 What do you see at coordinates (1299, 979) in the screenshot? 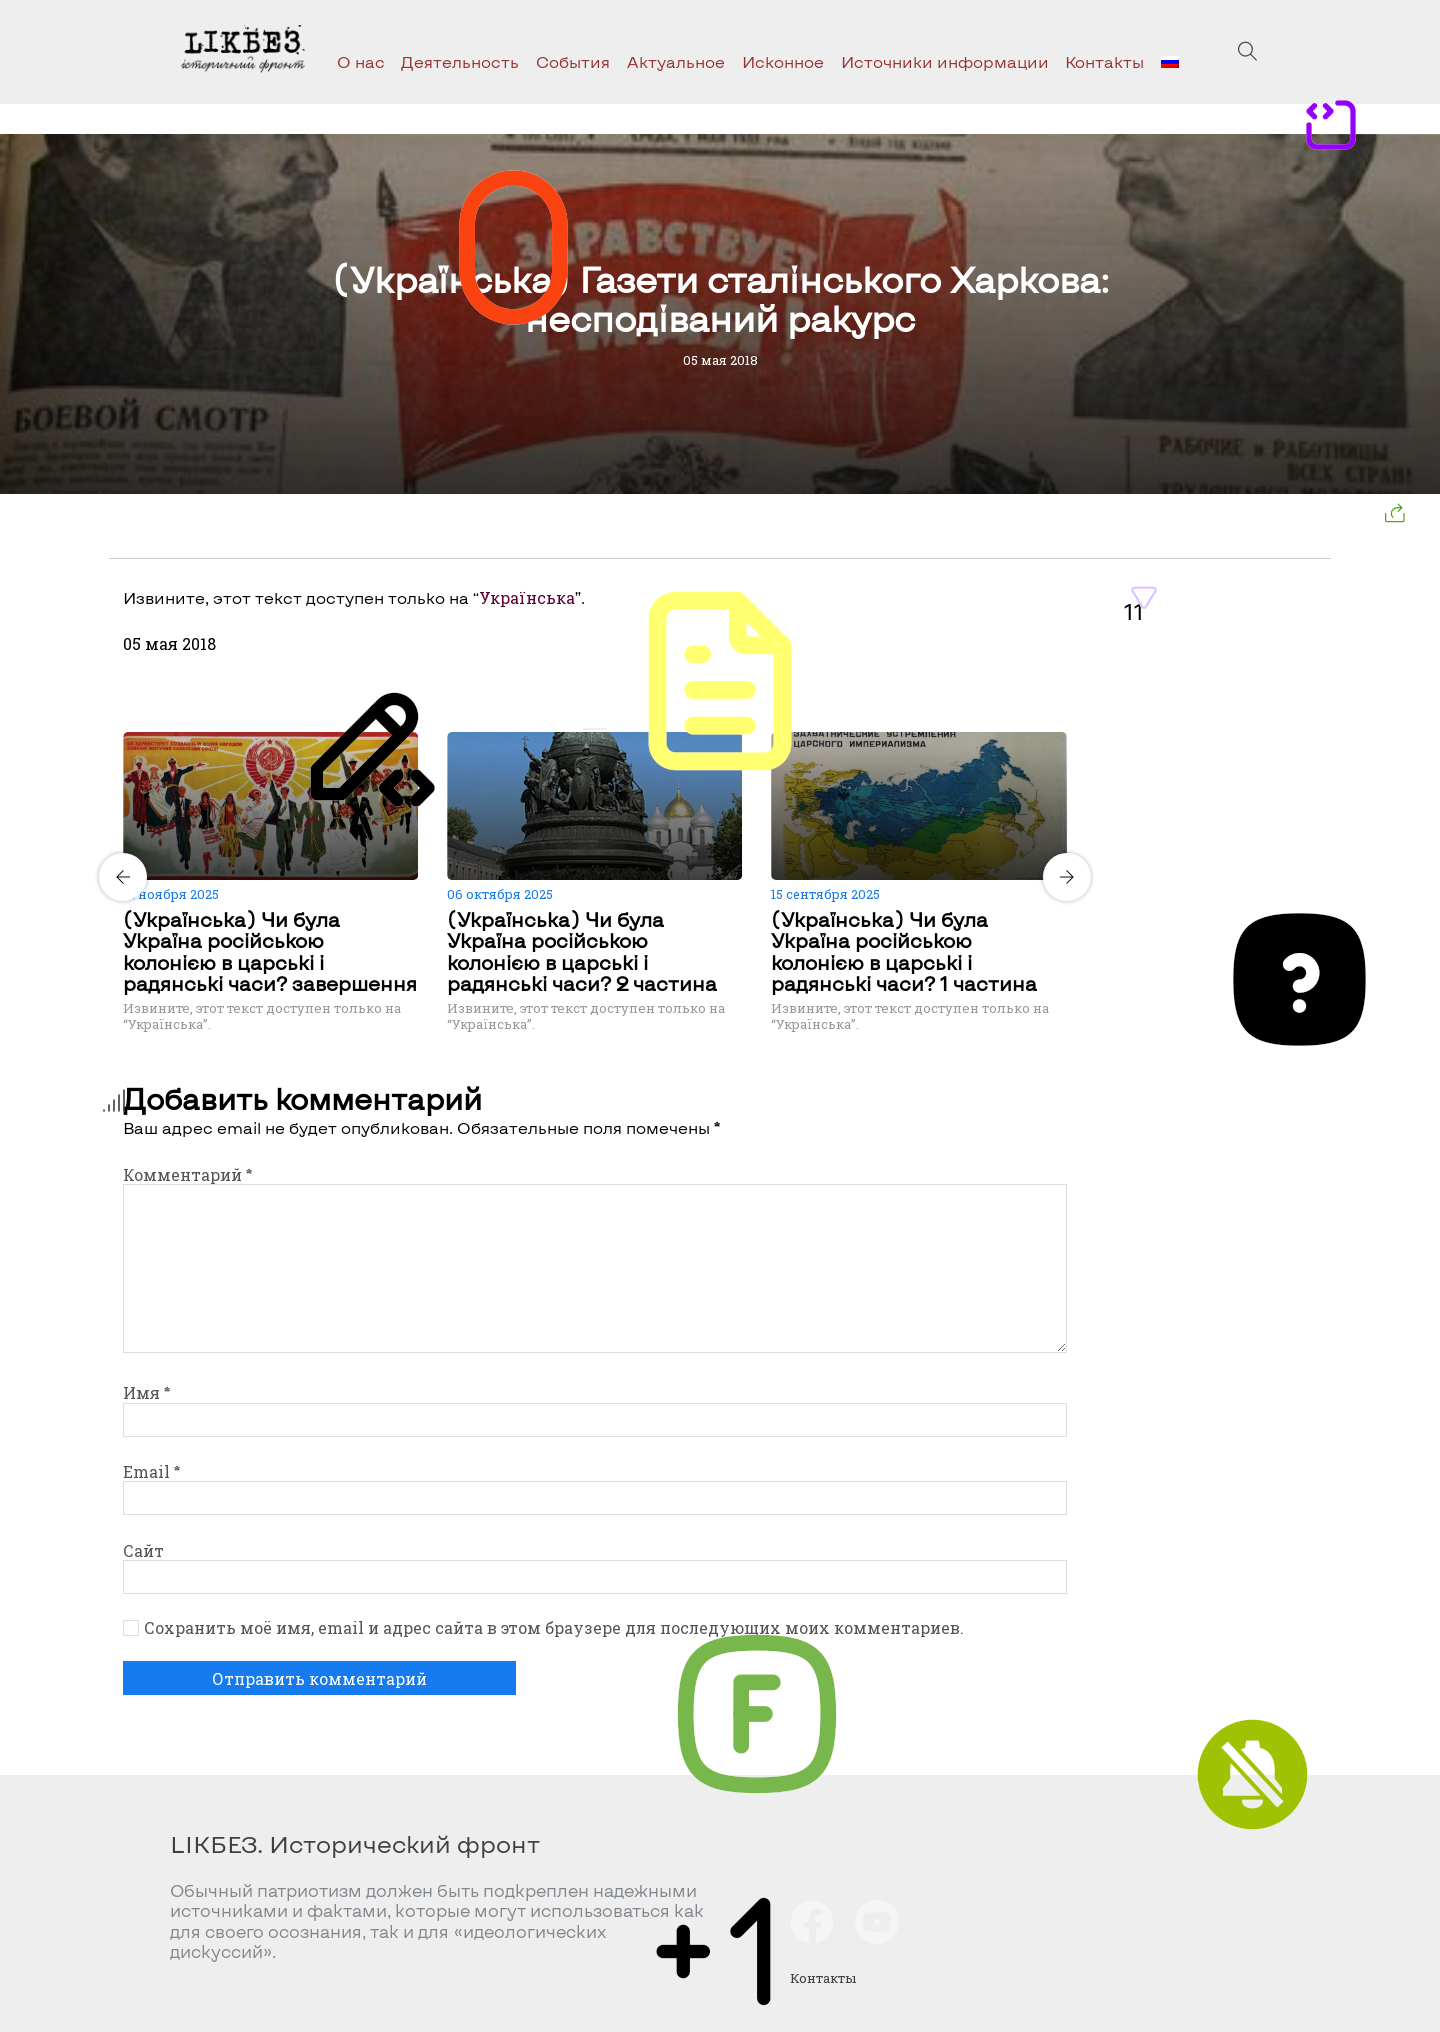
I see `access help or support` at bounding box center [1299, 979].